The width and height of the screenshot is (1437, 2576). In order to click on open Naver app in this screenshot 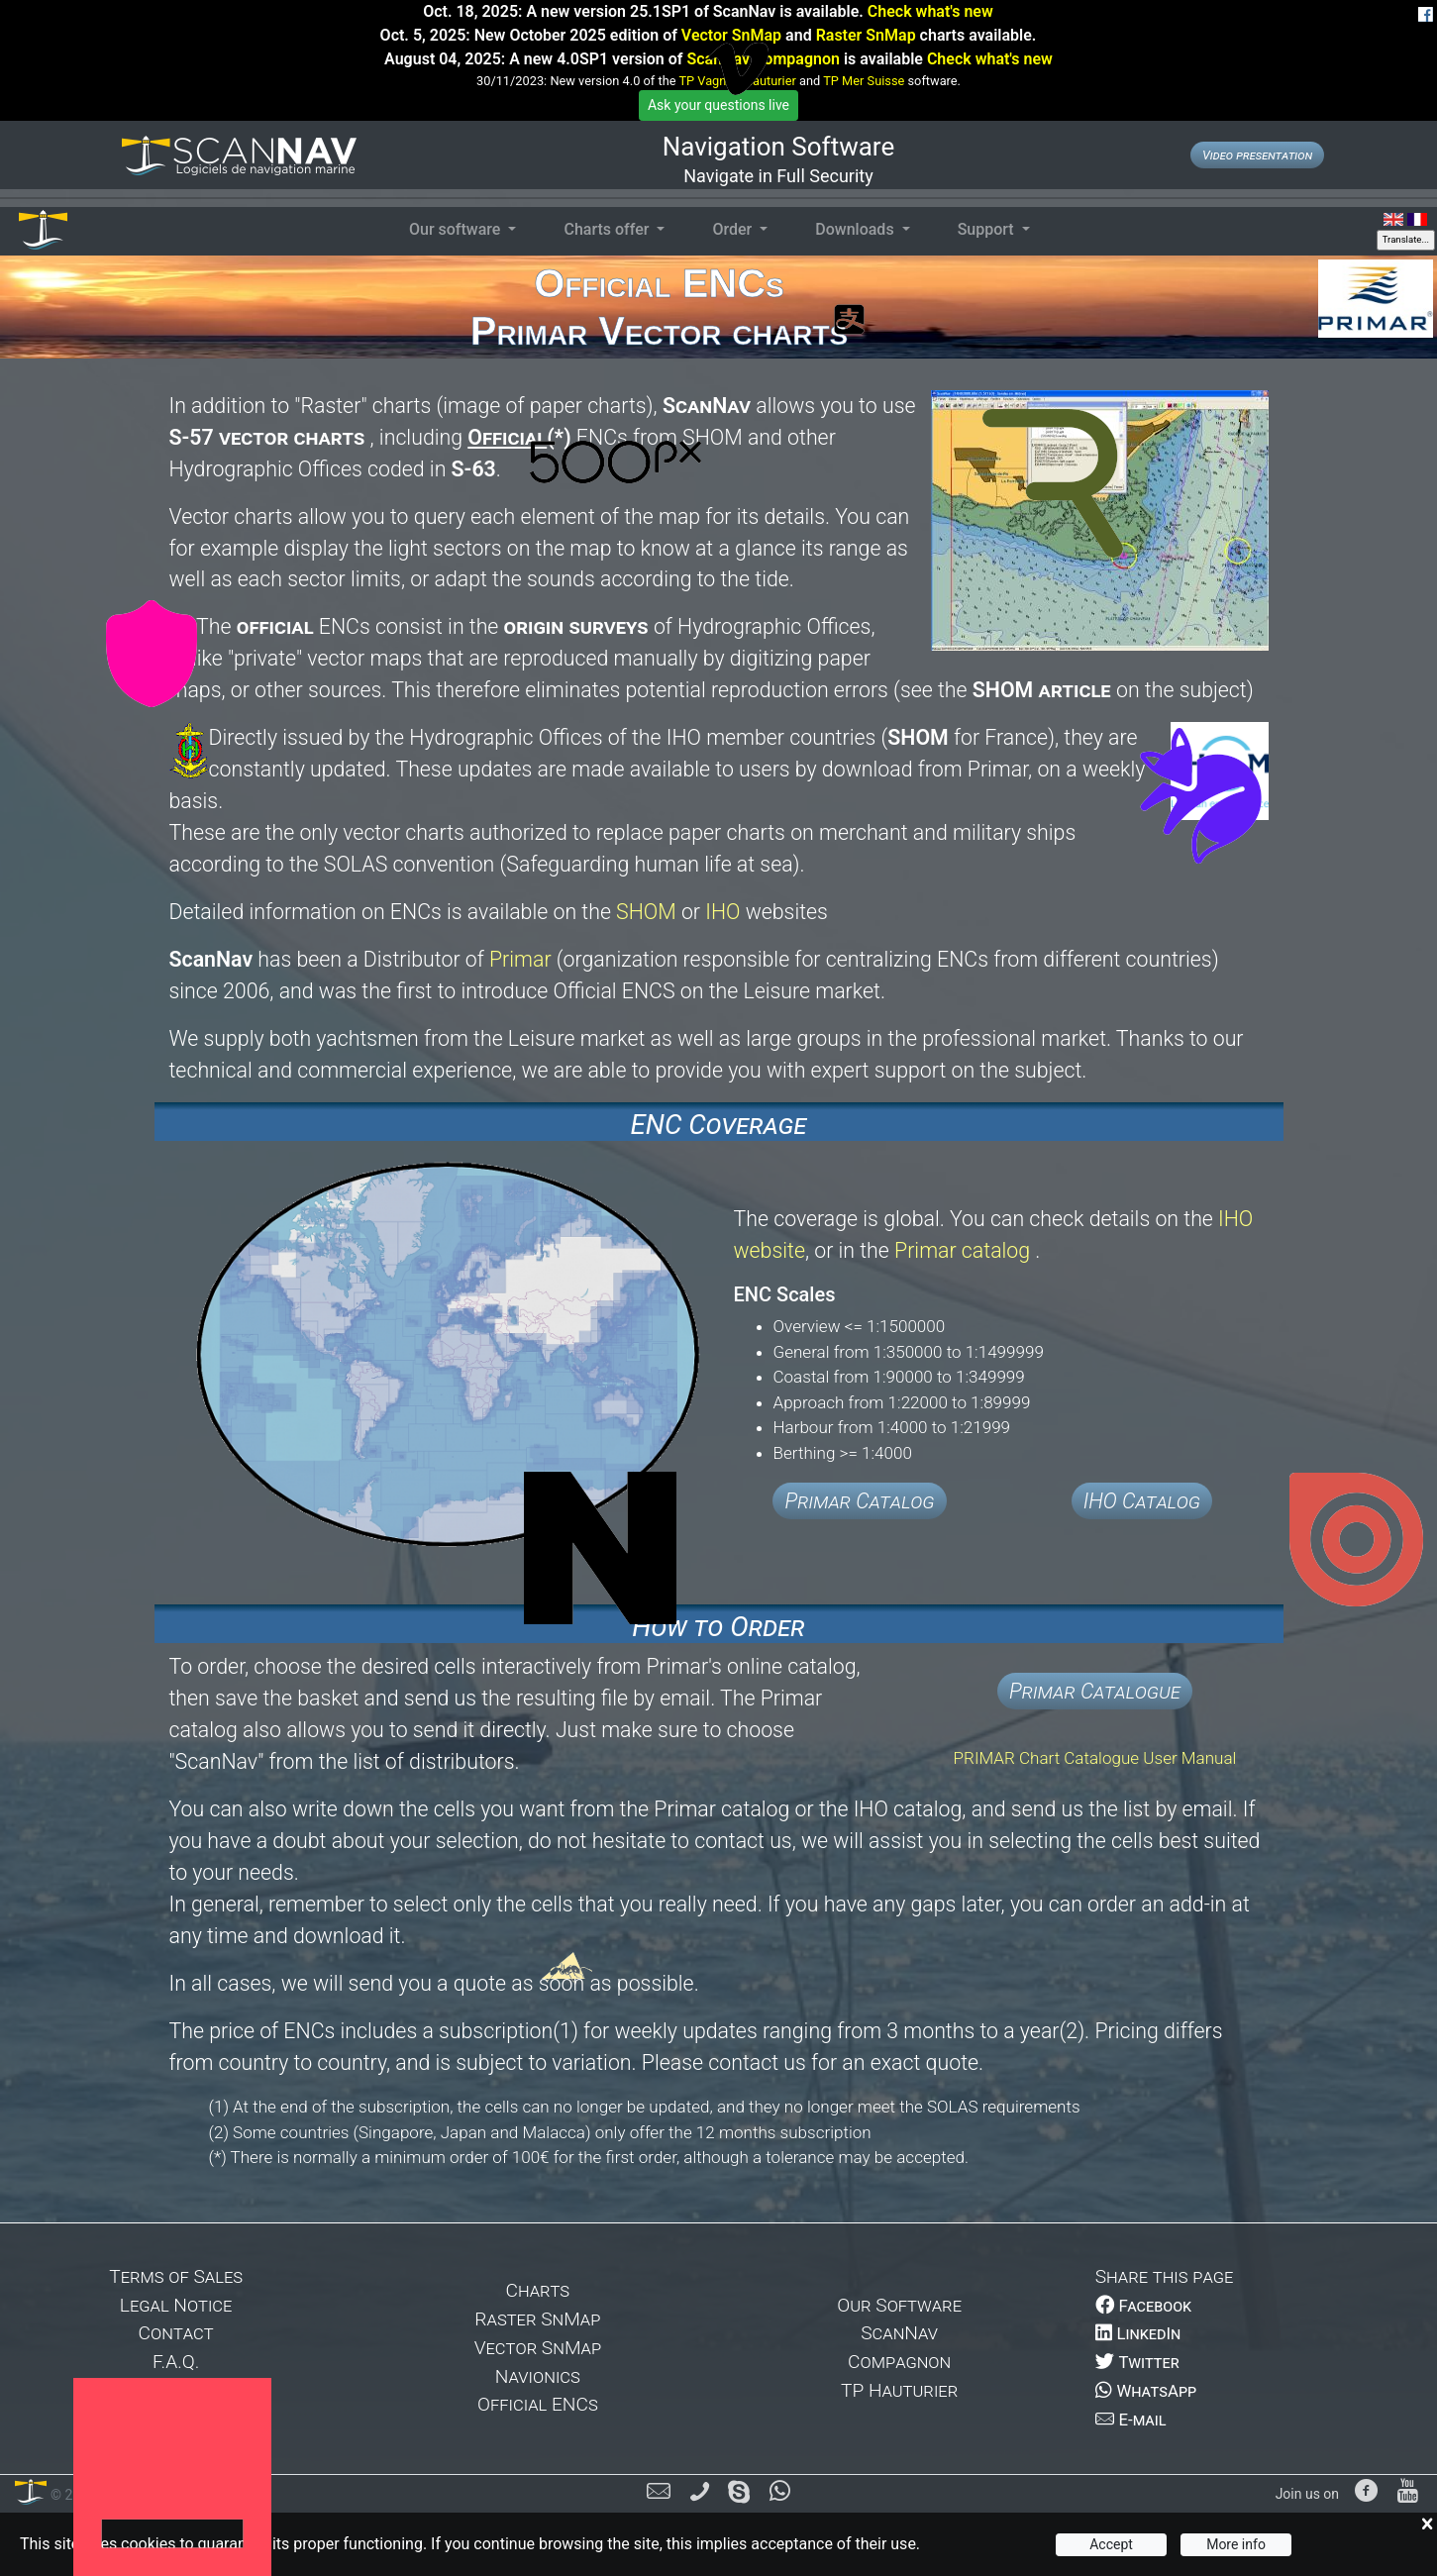, I will do `click(600, 1548)`.